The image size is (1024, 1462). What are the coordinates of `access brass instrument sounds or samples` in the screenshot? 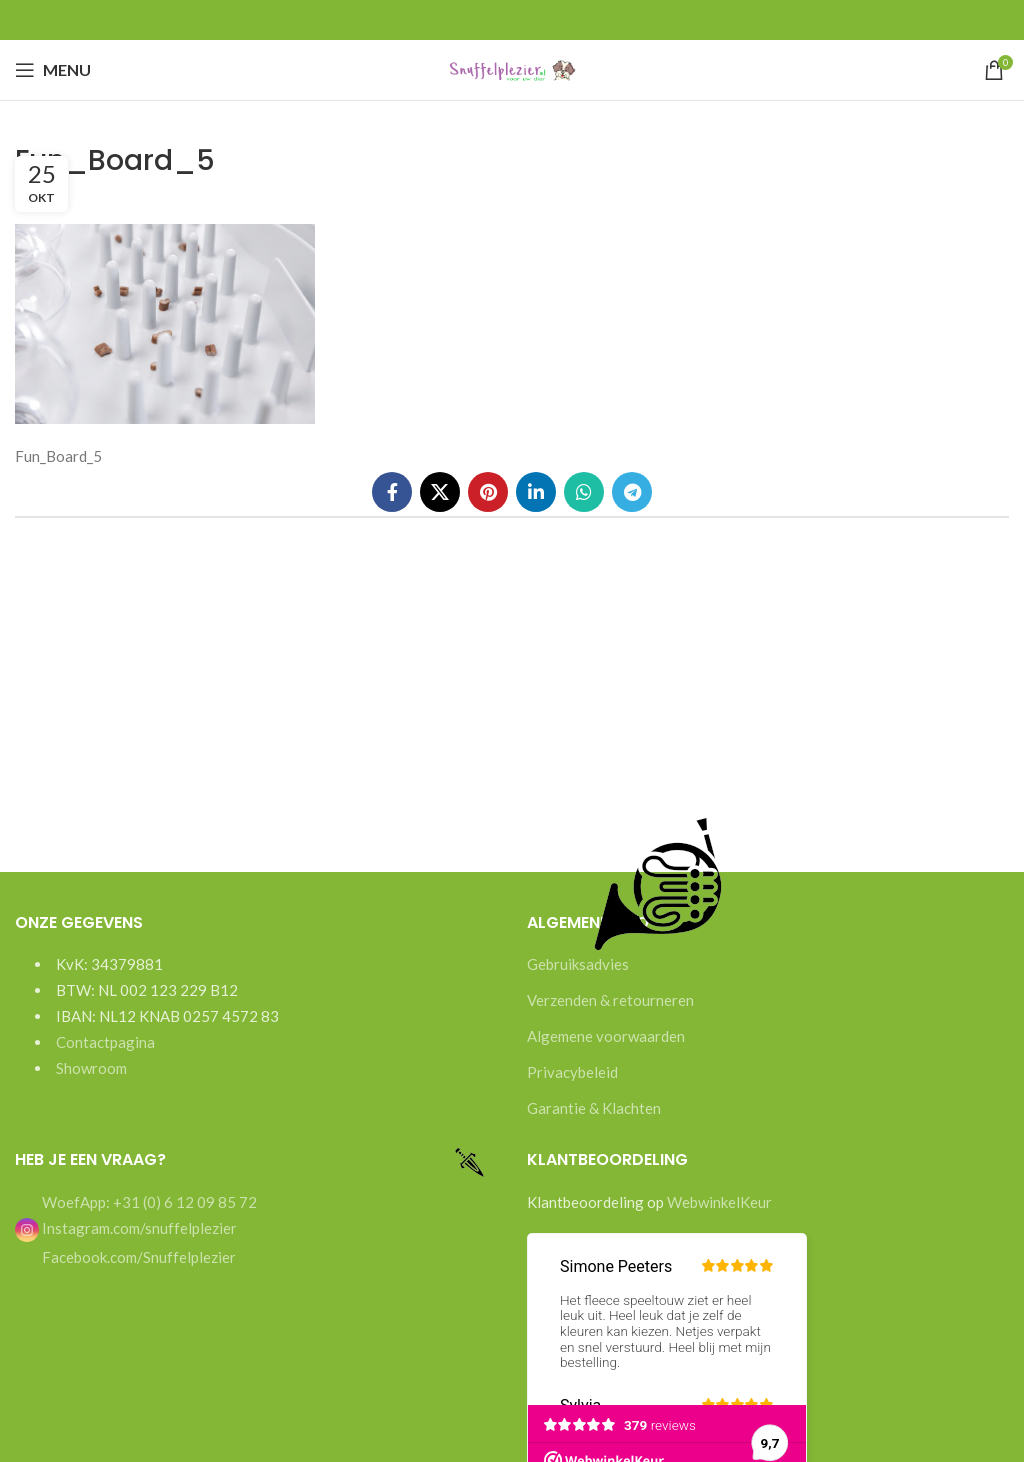 It's located at (658, 884).